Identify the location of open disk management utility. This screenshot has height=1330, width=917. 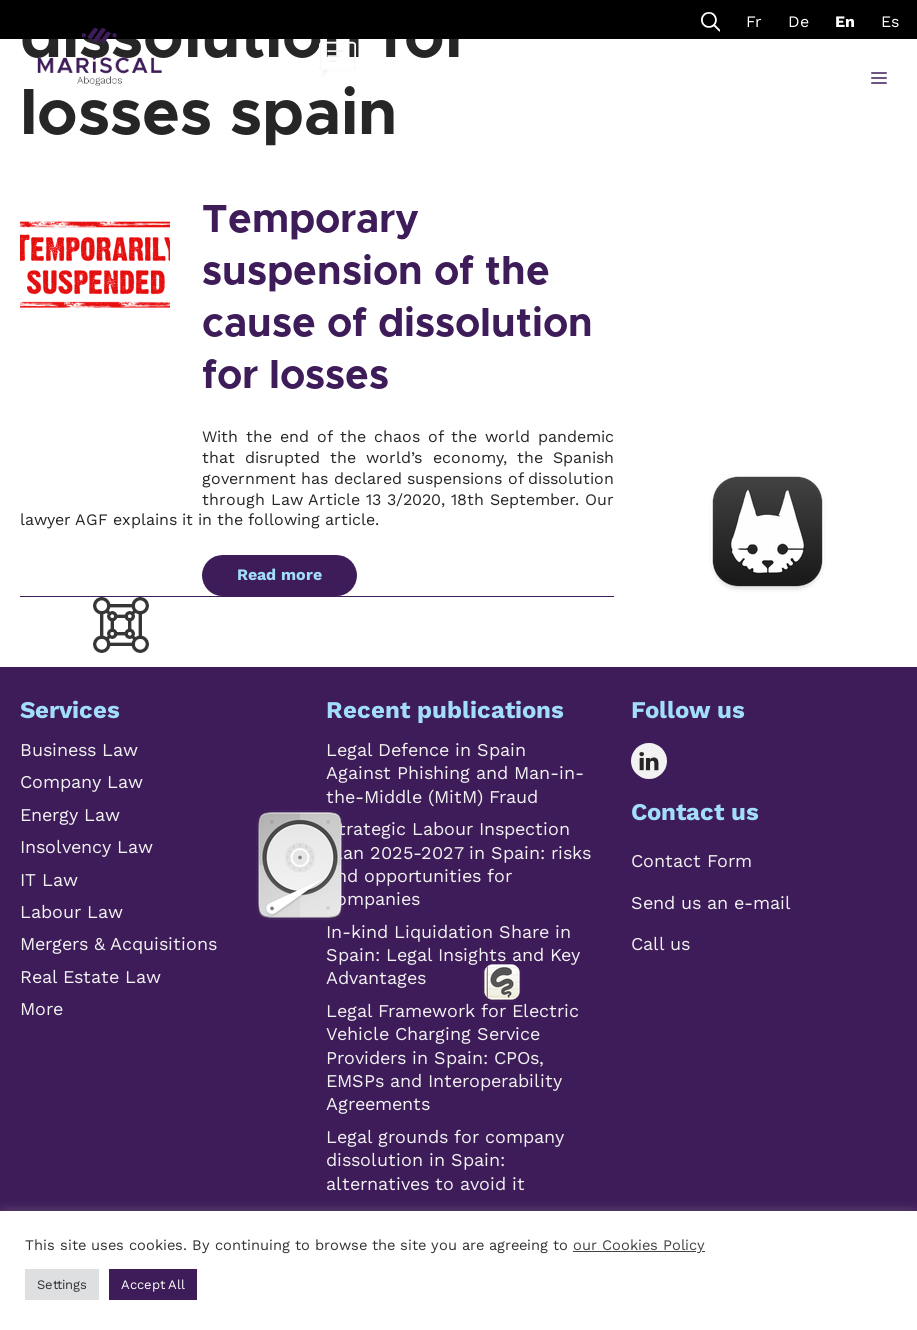
(300, 865).